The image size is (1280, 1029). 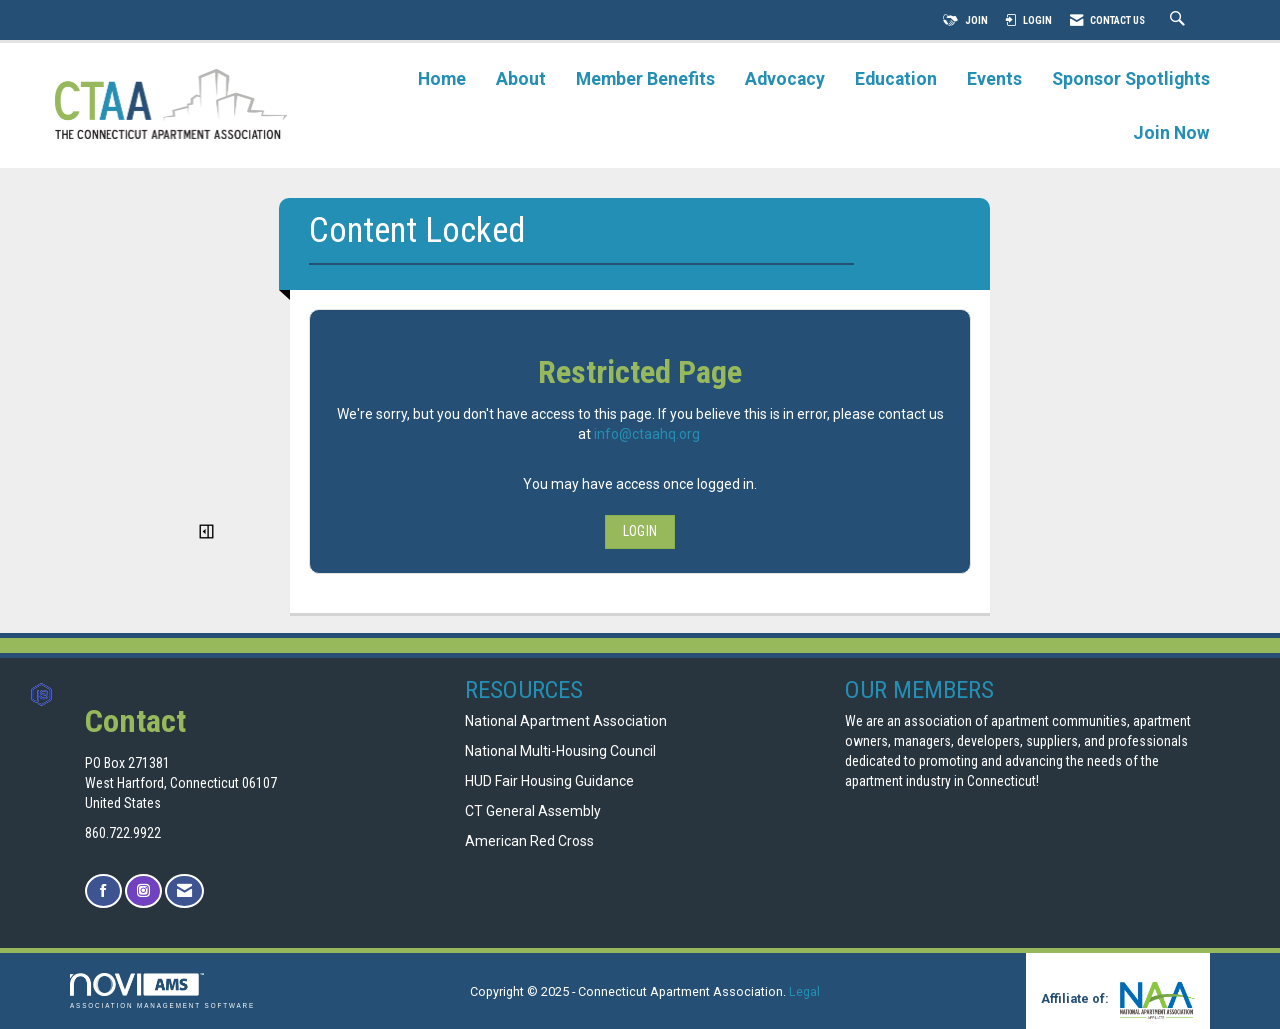 What do you see at coordinates (206, 531) in the screenshot?
I see `collapse the sidebar panel` at bounding box center [206, 531].